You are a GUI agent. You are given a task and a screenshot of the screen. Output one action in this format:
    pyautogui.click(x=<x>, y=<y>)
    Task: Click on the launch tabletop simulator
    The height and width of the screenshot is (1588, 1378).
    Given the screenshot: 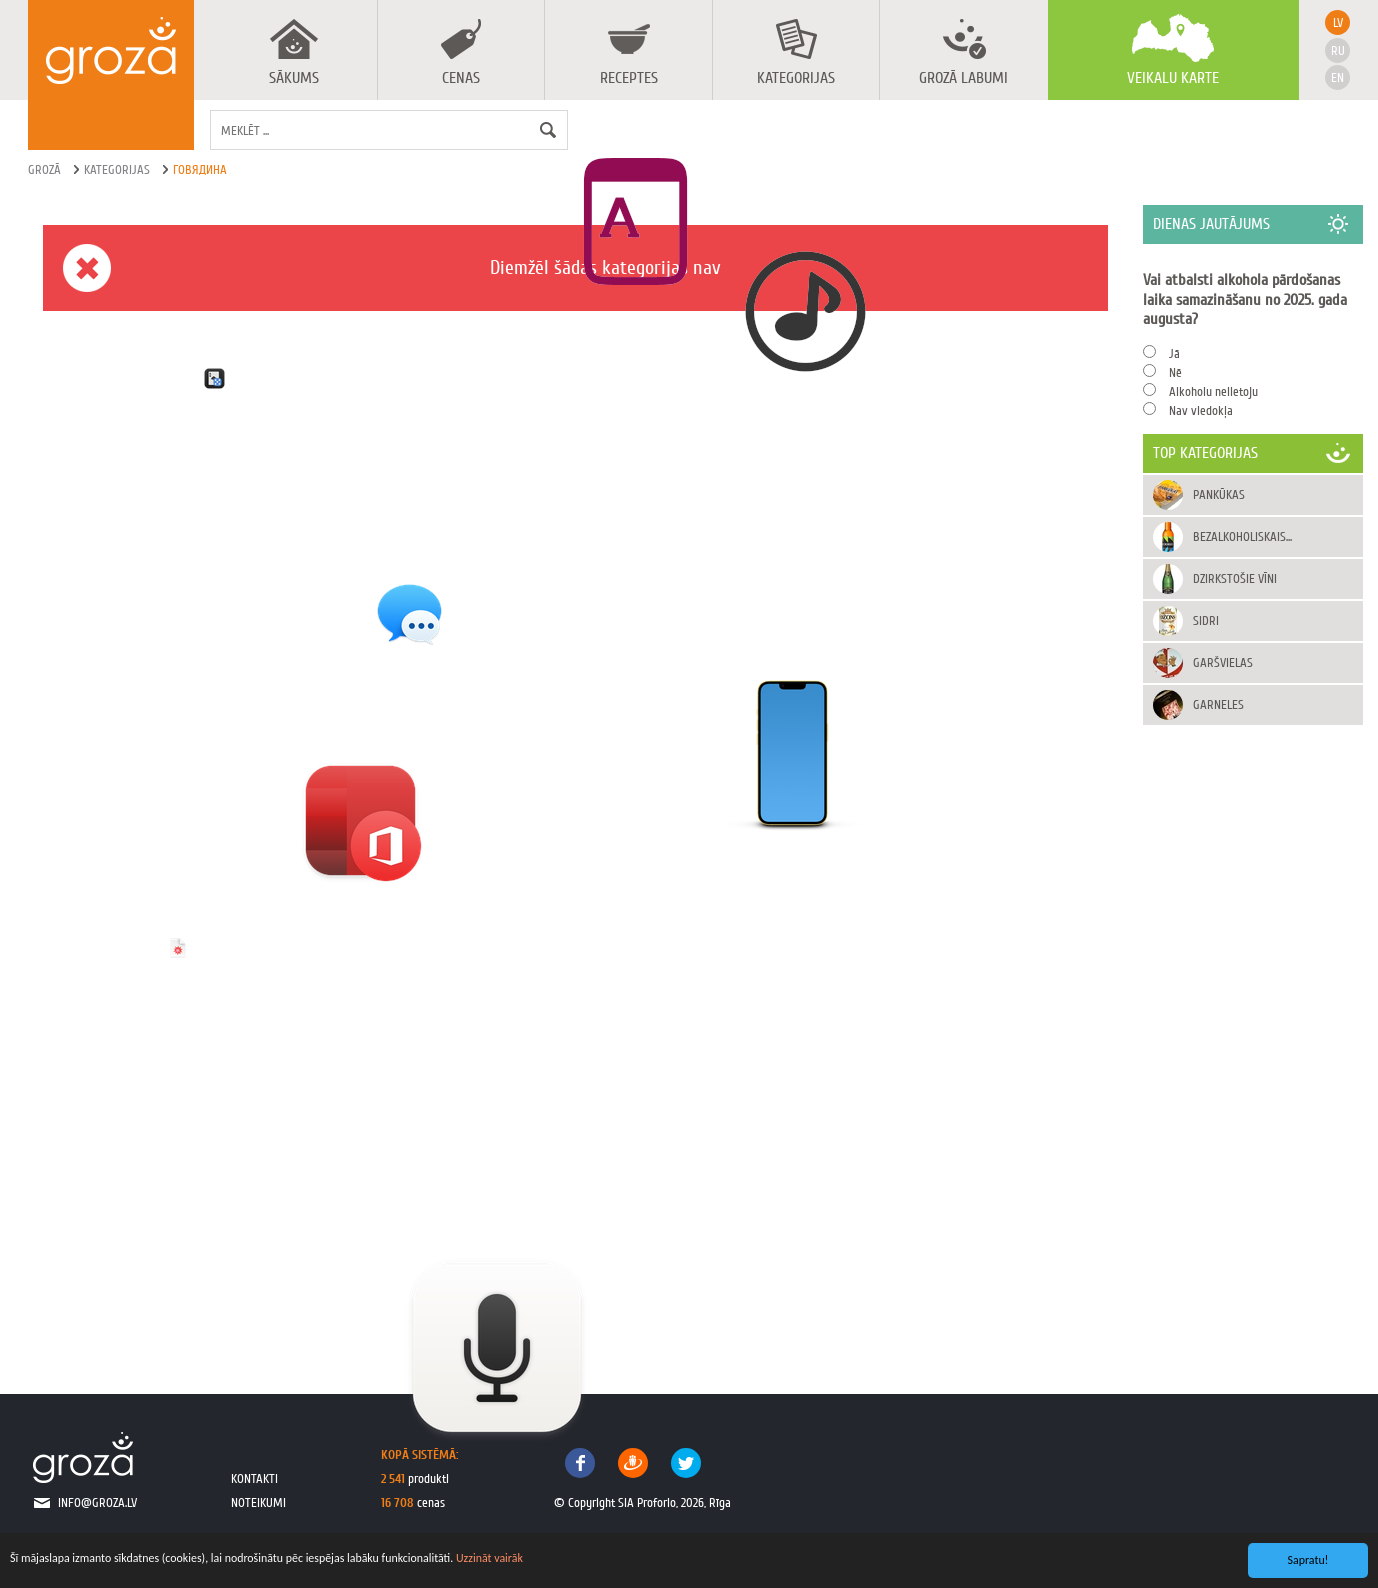 What is the action you would take?
    pyautogui.click(x=214, y=378)
    